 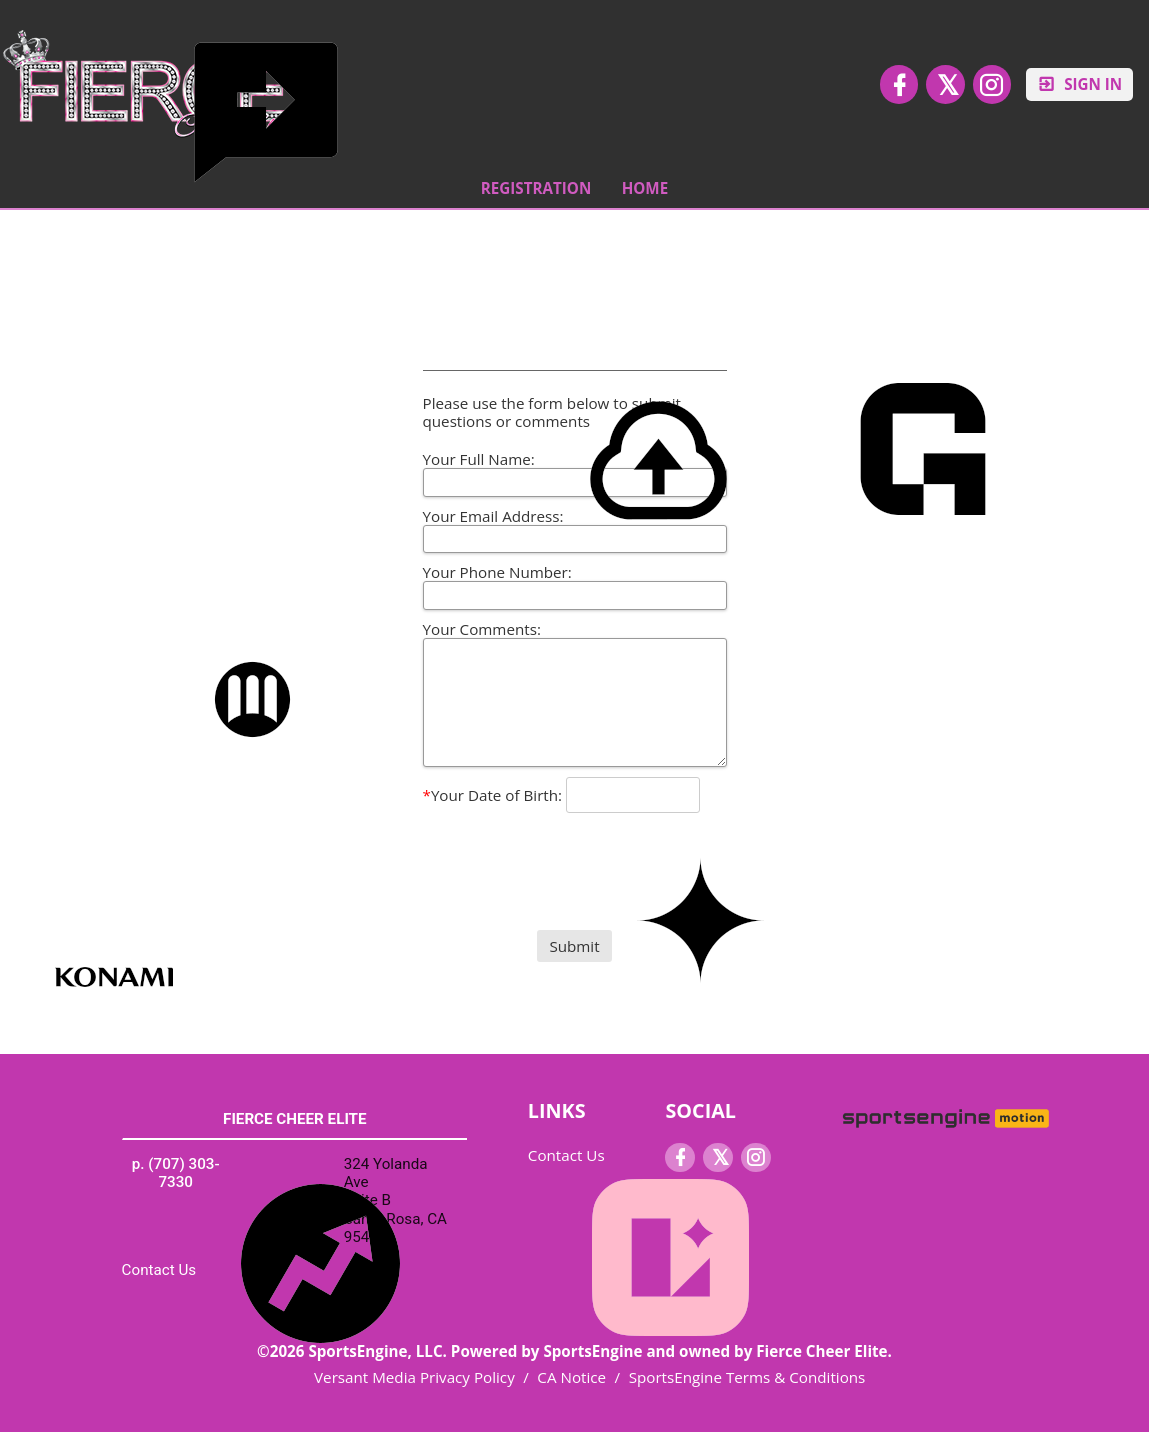 I want to click on konami company logo, so click(x=114, y=977).